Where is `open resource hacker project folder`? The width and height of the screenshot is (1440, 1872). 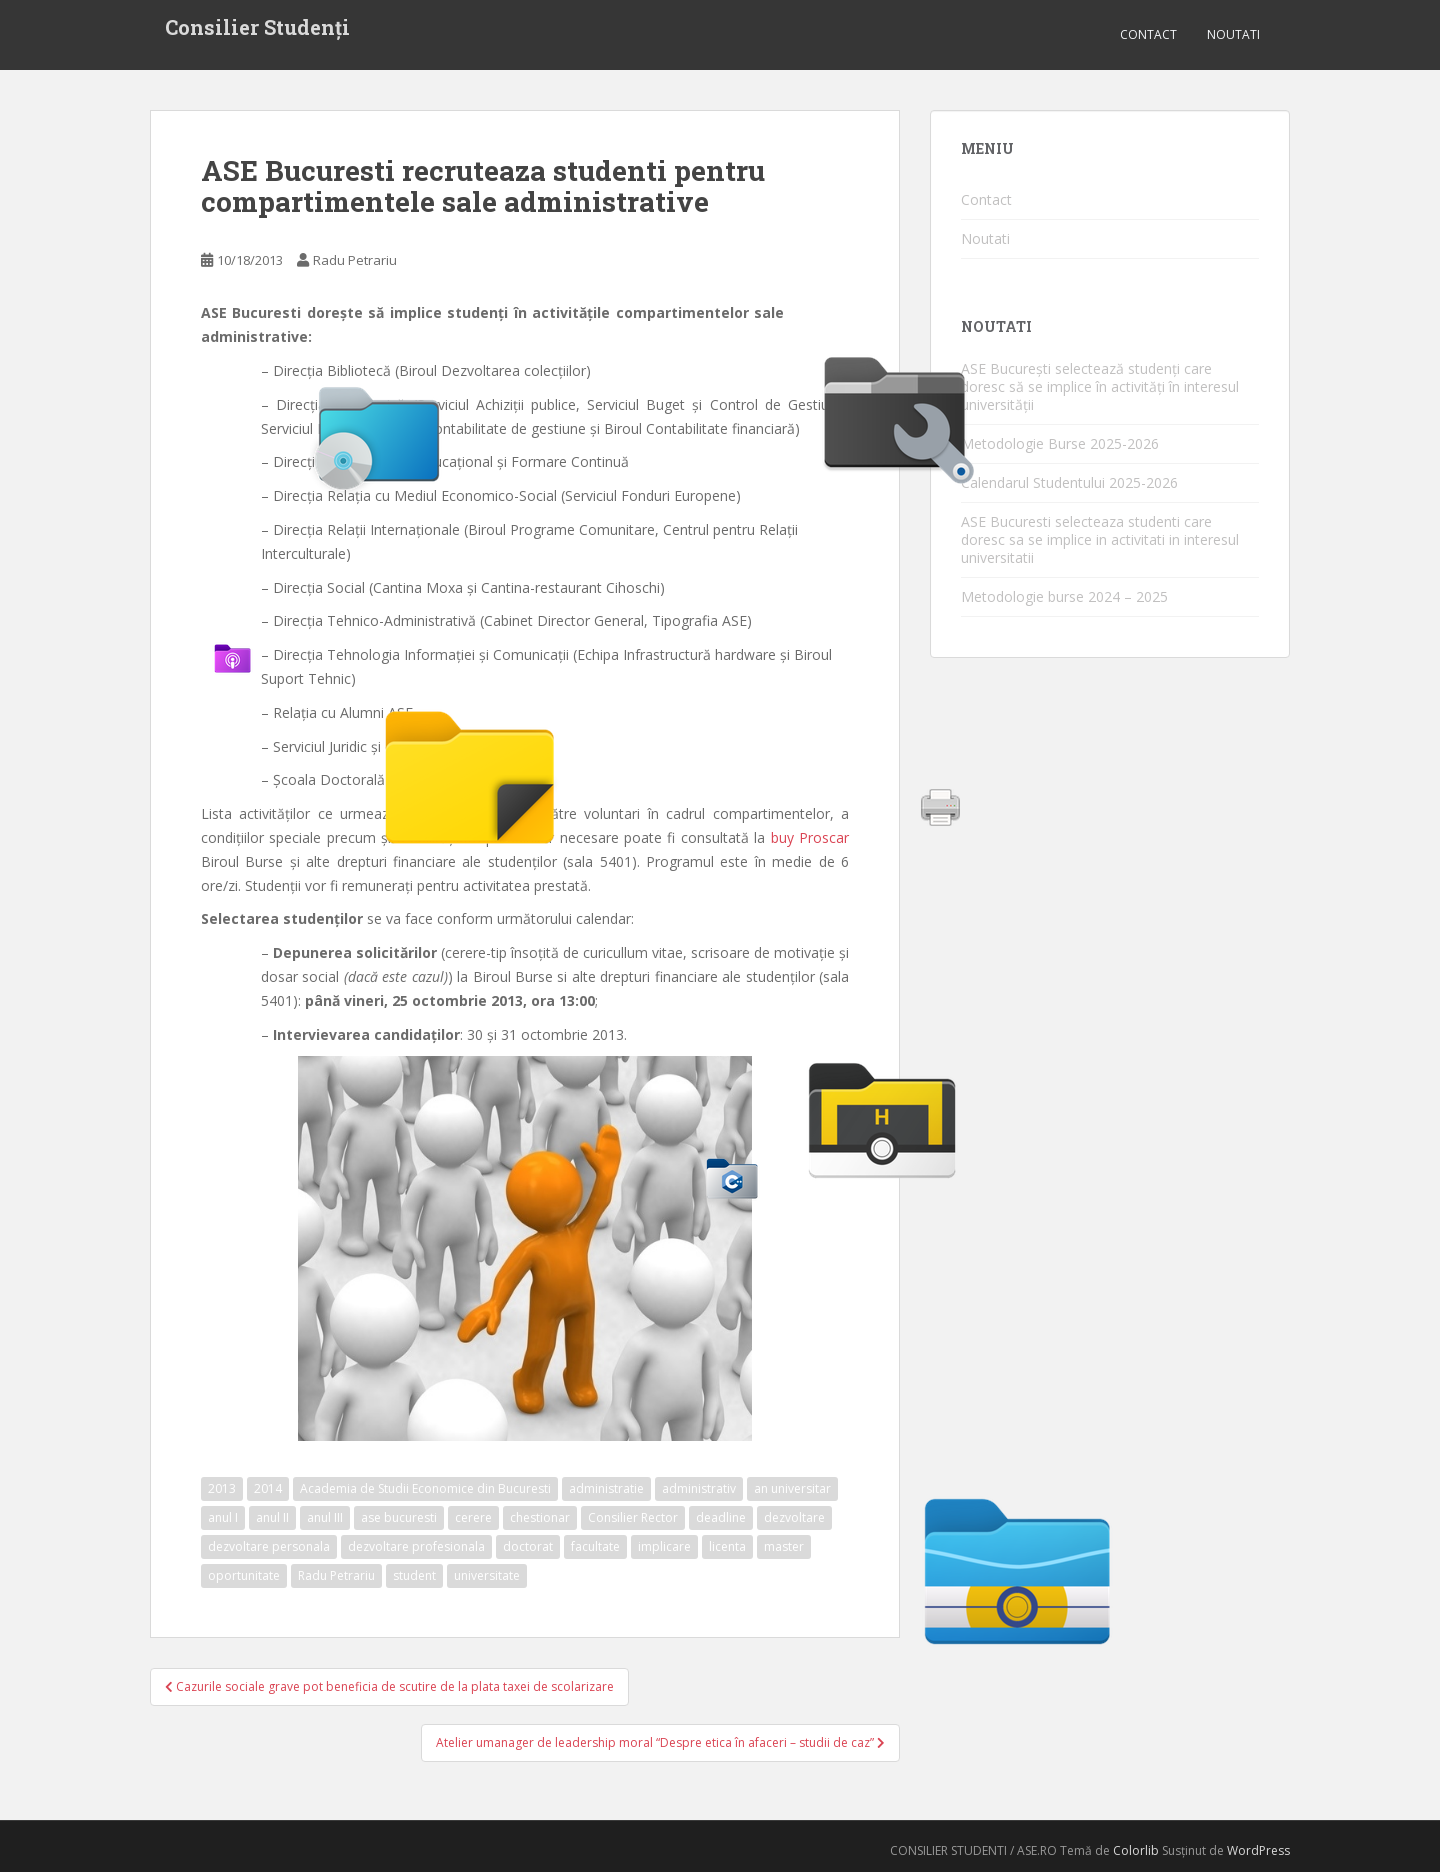 open resource hacker project folder is located at coordinates (894, 416).